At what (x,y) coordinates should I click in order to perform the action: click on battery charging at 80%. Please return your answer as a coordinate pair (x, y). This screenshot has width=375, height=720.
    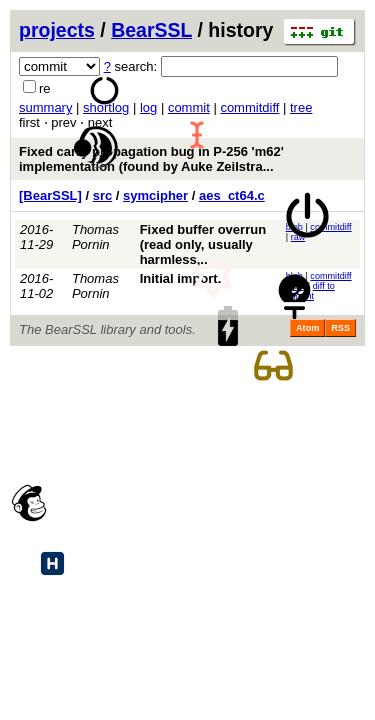
    Looking at the image, I should click on (228, 326).